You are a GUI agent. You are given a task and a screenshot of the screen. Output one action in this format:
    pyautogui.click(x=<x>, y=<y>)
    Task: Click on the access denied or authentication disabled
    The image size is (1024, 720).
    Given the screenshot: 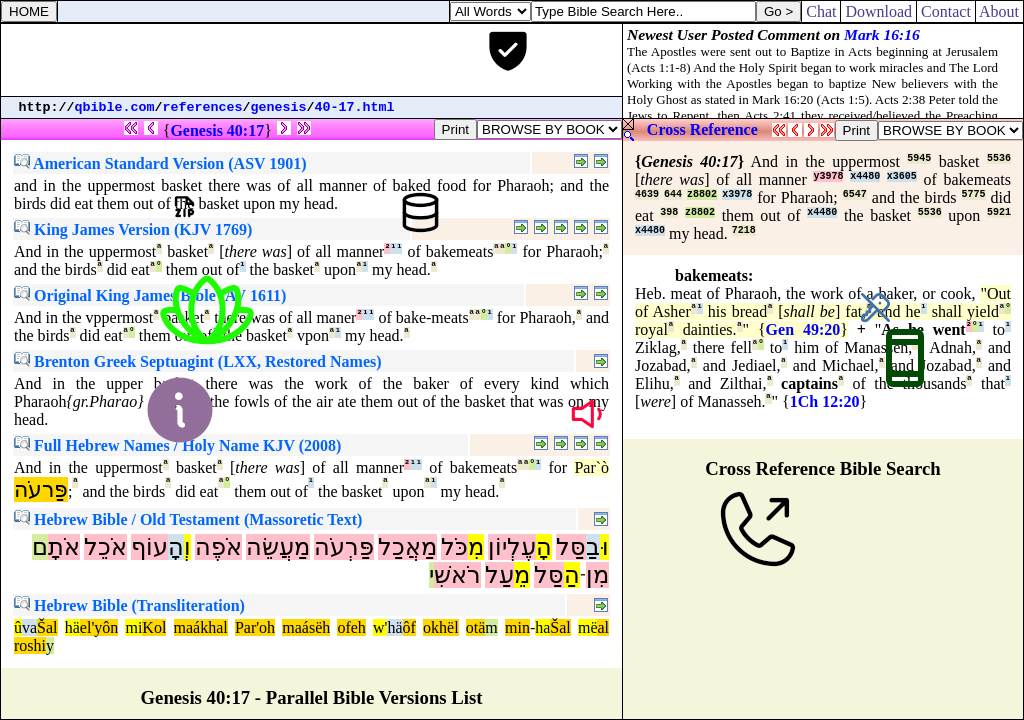 What is the action you would take?
    pyautogui.click(x=875, y=307)
    